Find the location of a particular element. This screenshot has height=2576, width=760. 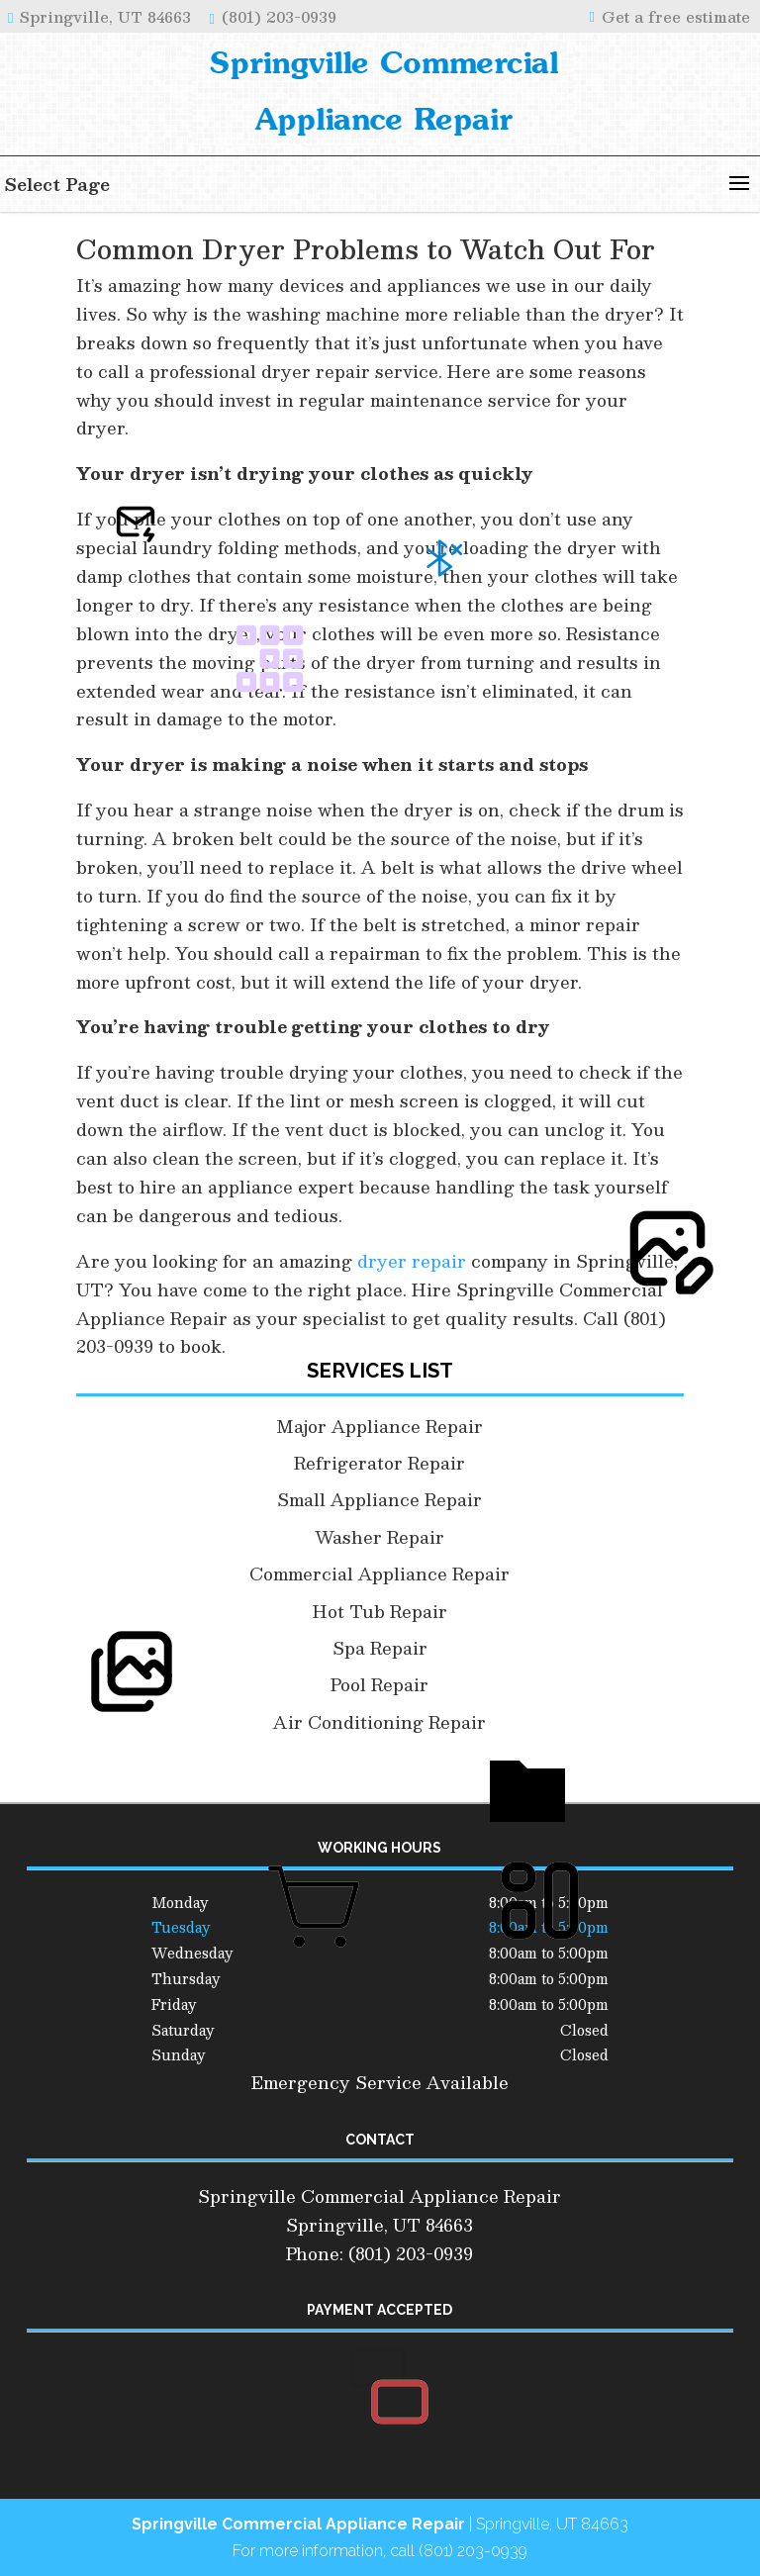

switch to layout view is located at coordinates (539, 1900).